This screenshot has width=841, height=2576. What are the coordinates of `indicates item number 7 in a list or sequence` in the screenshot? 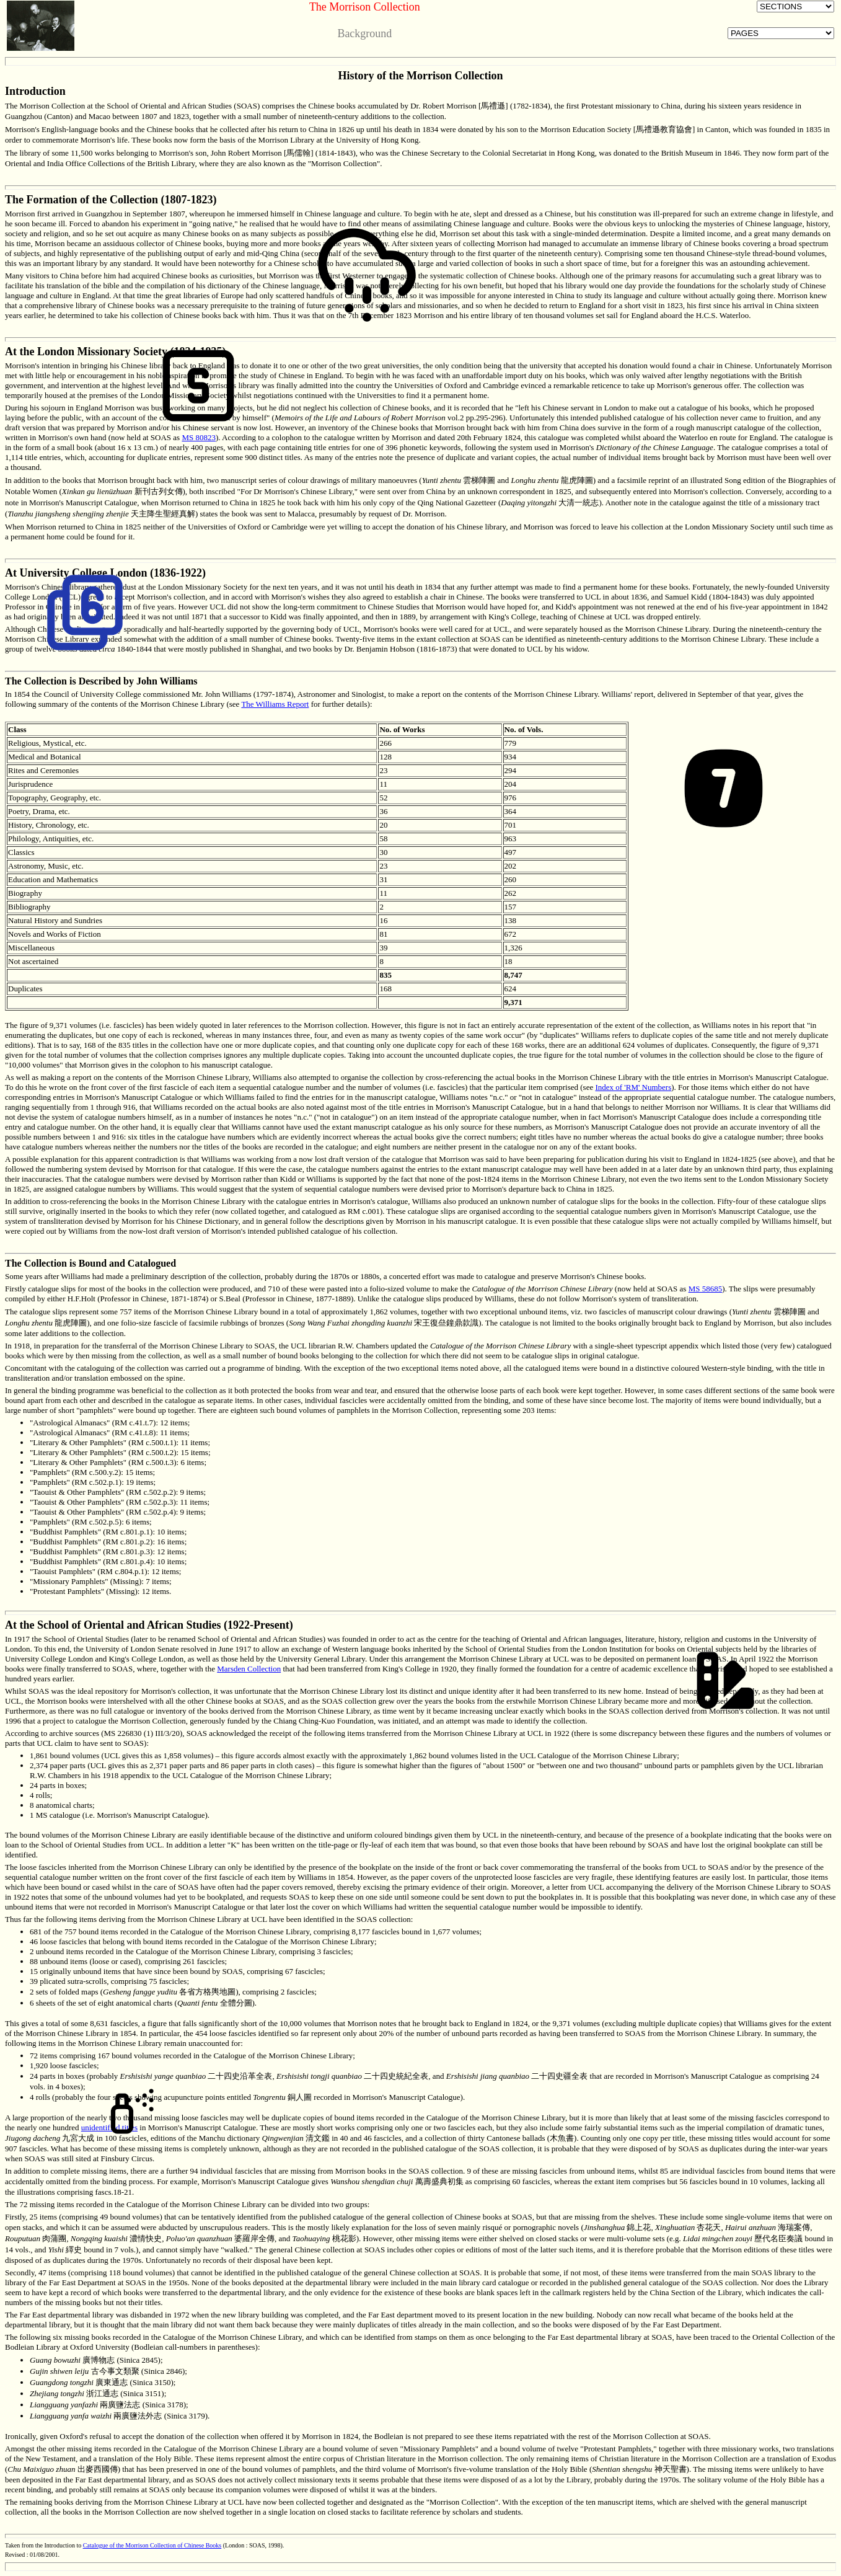 It's located at (723, 788).